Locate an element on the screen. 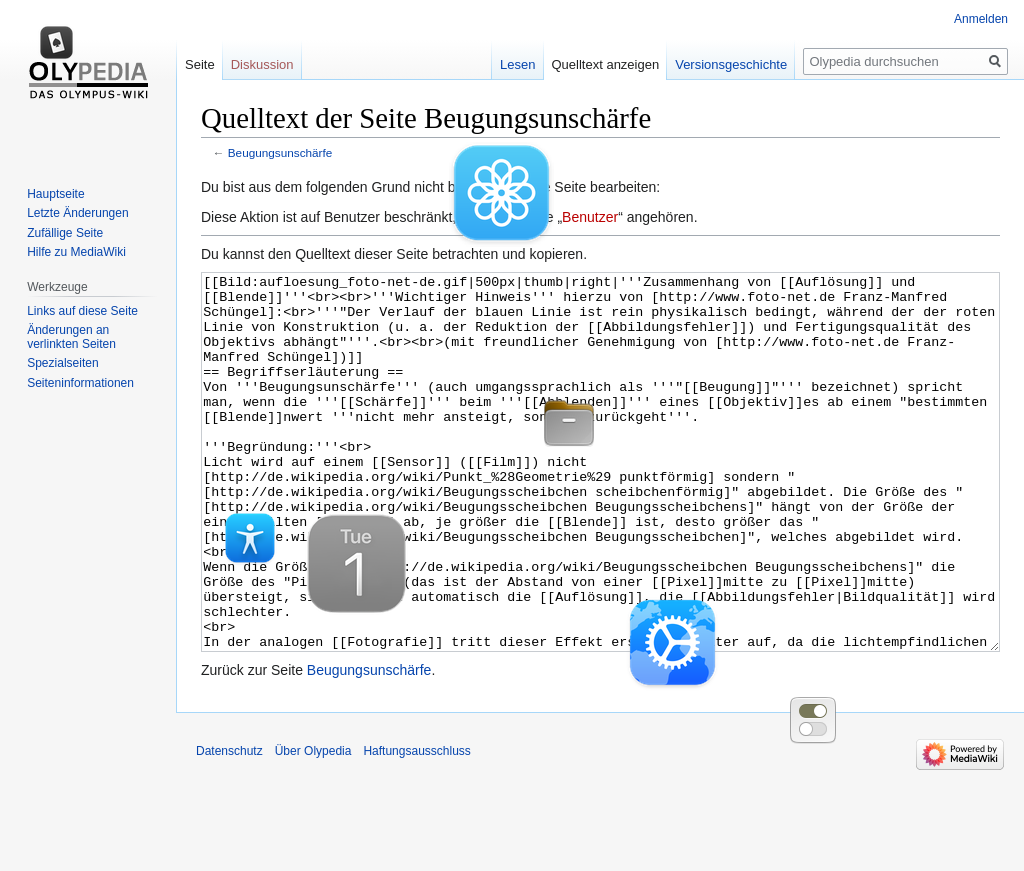 The width and height of the screenshot is (1024, 871). configure VMware network settings is located at coordinates (672, 642).